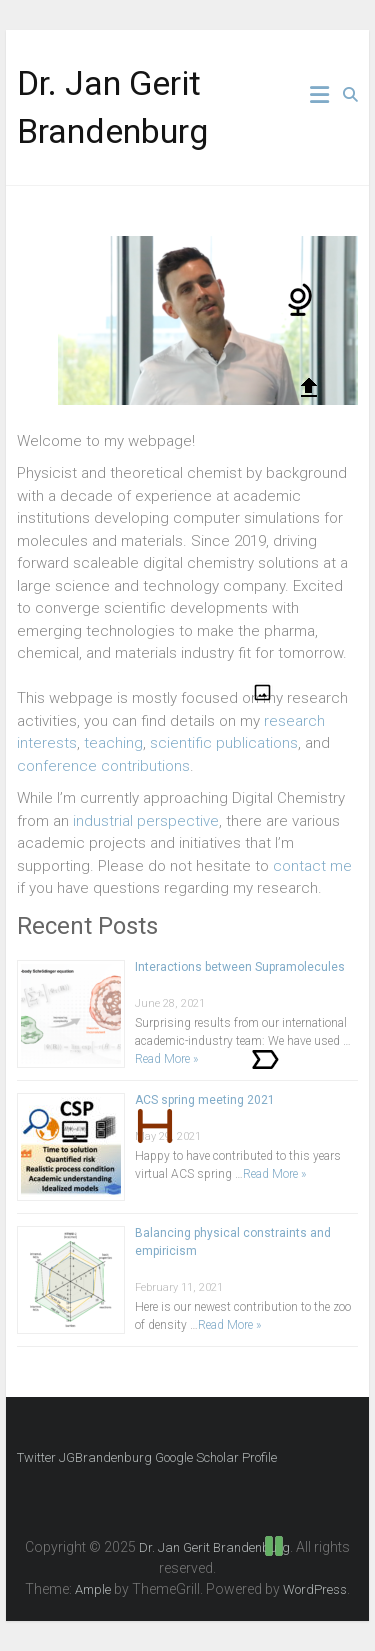 The width and height of the screenshot is (375, 1651). I want to click on add a tag or label to an item, so click(264, 1059).